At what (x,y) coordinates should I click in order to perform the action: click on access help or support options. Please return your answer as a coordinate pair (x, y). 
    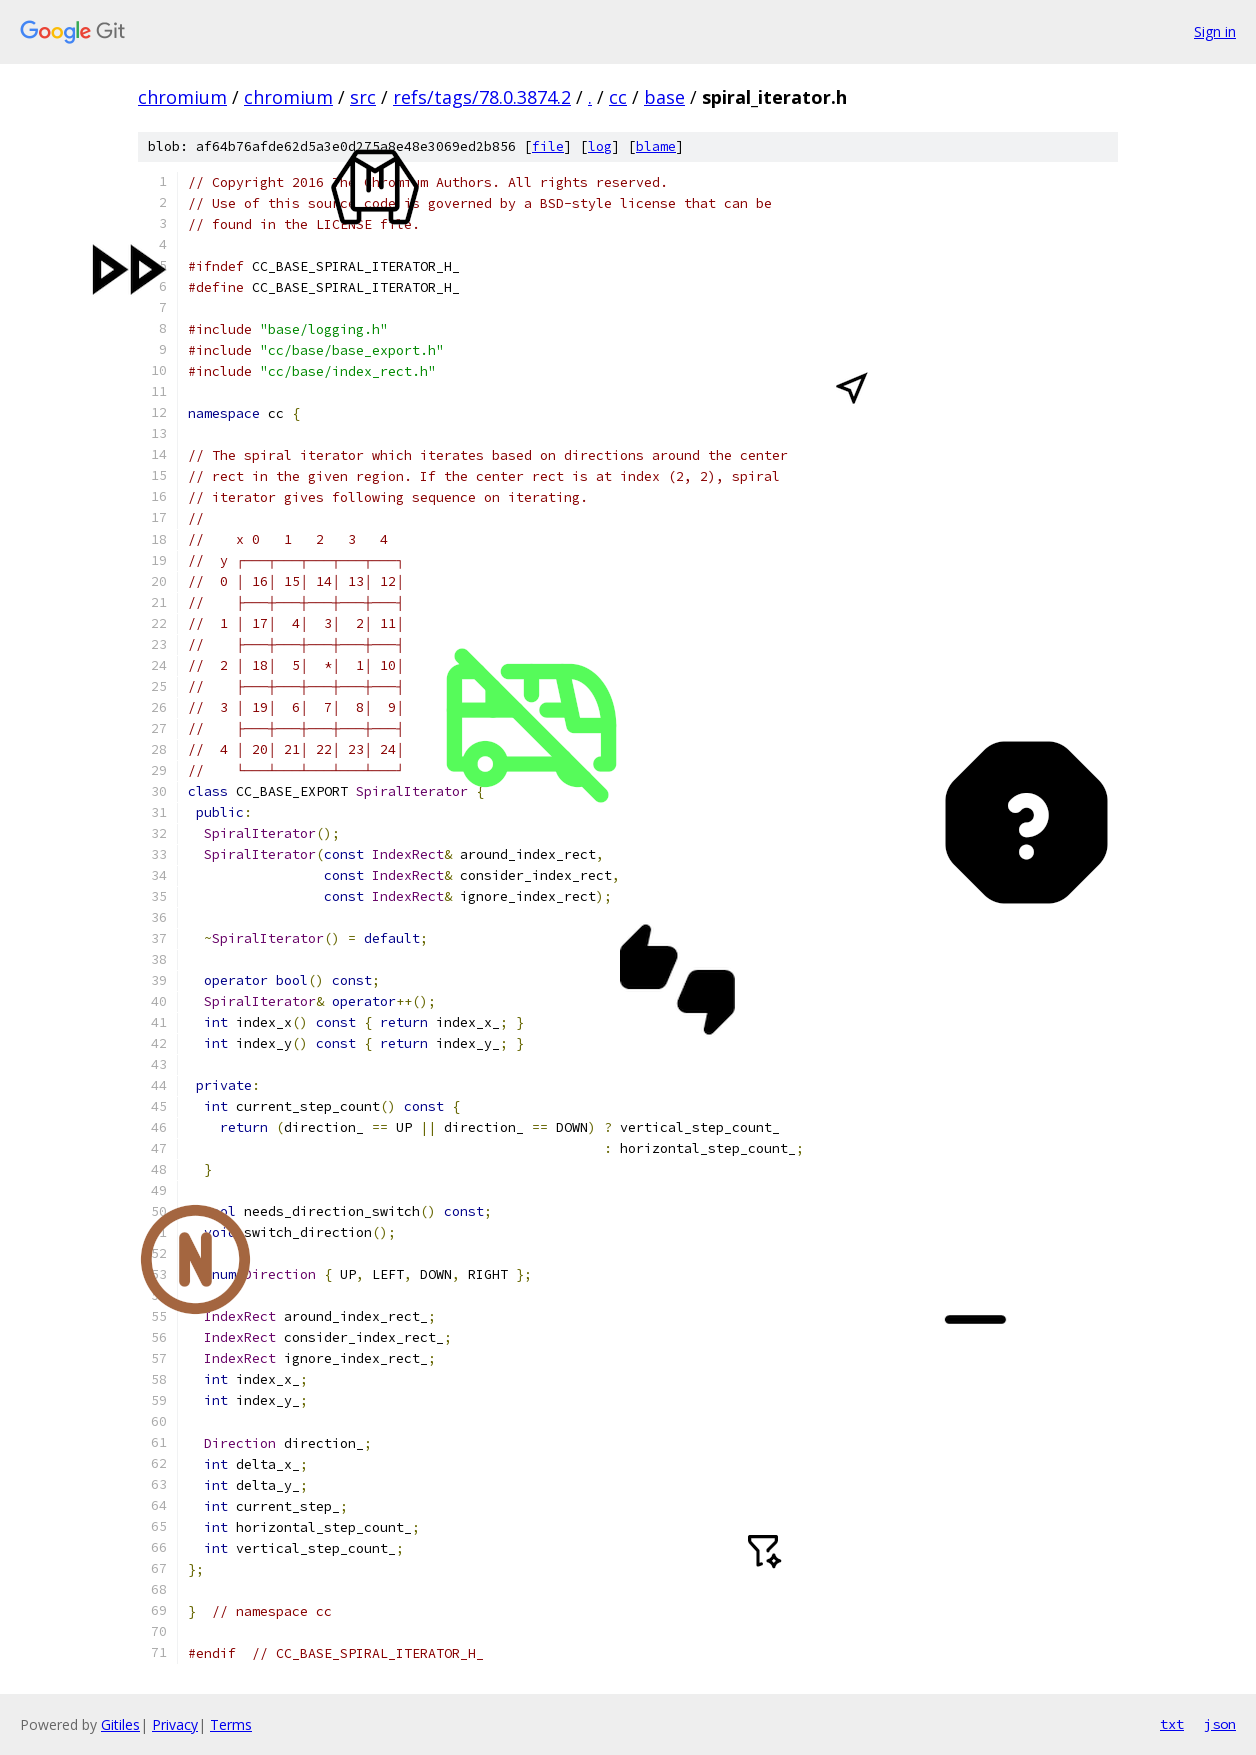
    Looking at the image, I should click on (1026, 822).